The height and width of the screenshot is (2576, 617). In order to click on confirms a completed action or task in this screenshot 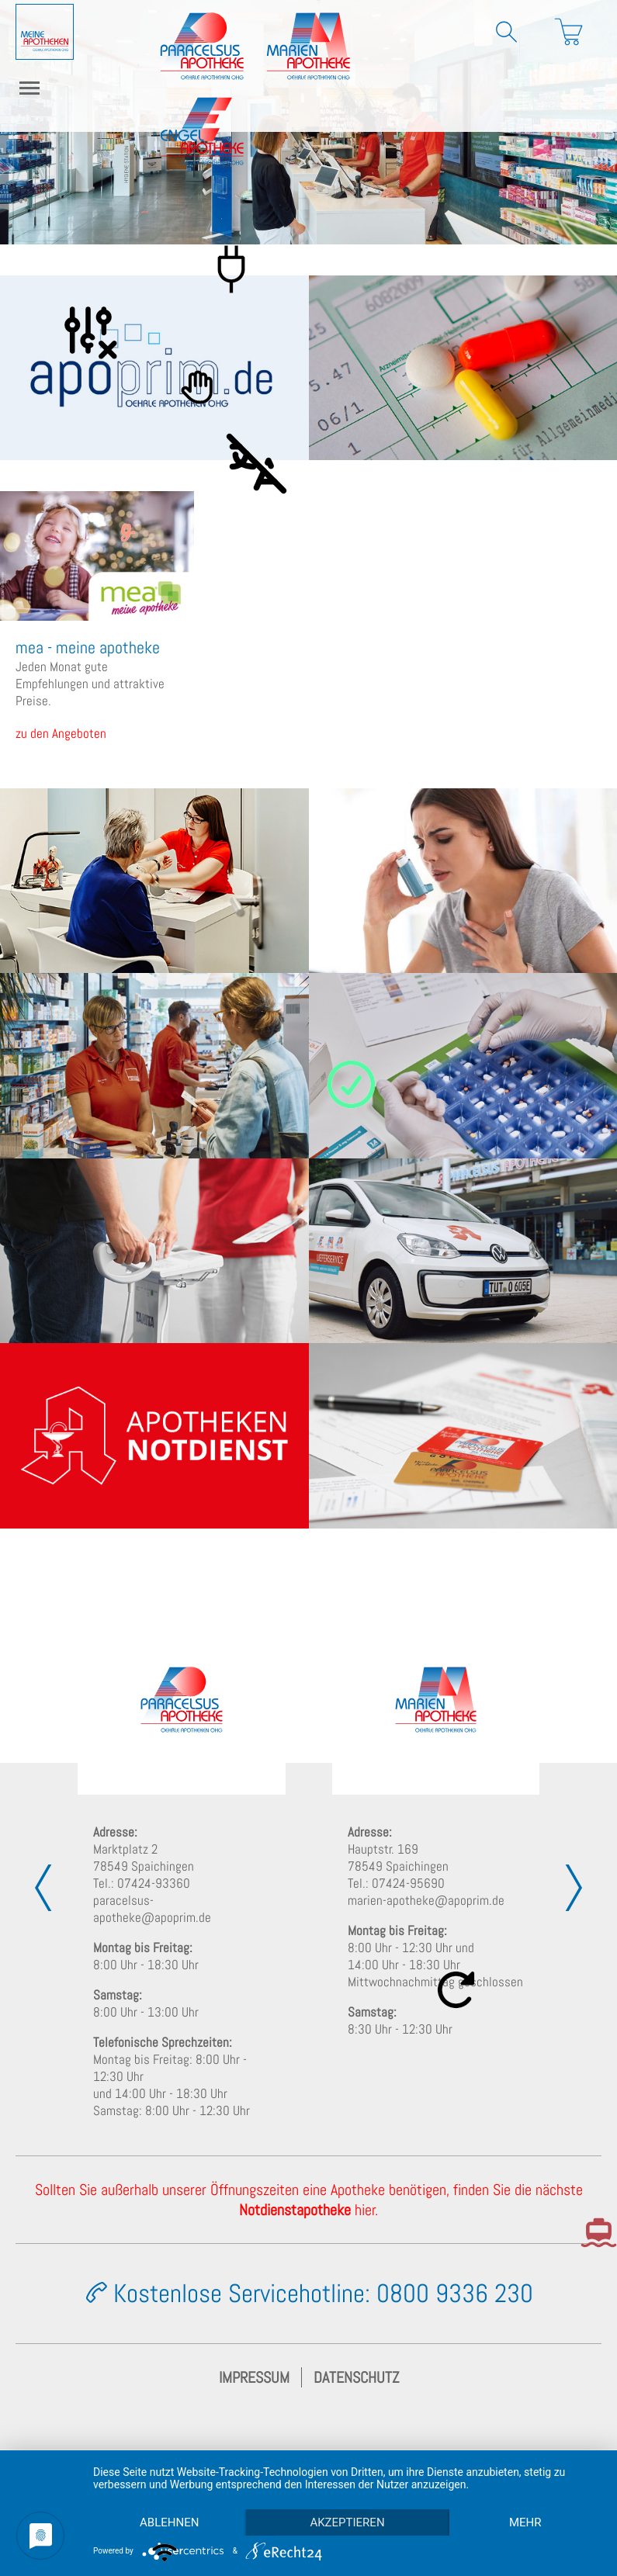, I will do `click(351, 1084)`.